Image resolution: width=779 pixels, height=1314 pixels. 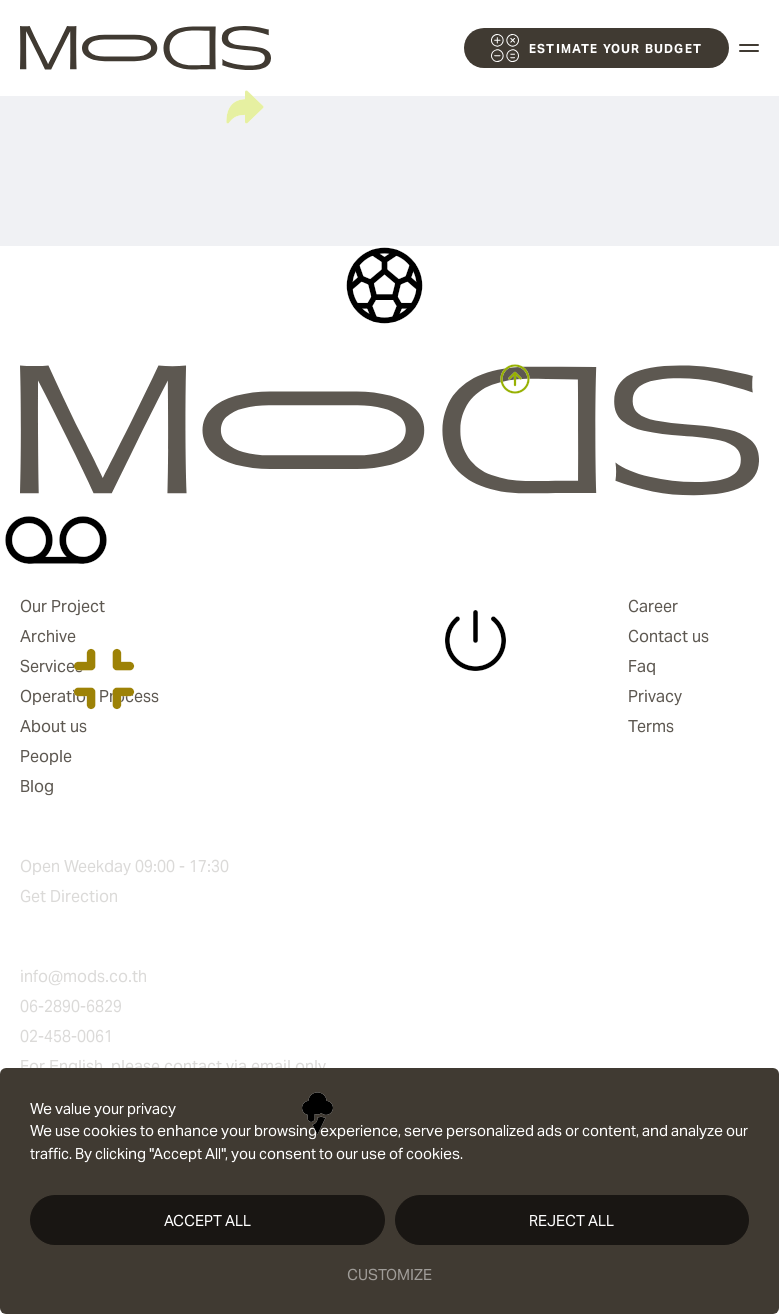 What do you see at coordinates (317, 1113) in the screenshot?
I see `browse dessert or ice cream options` at bounding box center [317, 1113].